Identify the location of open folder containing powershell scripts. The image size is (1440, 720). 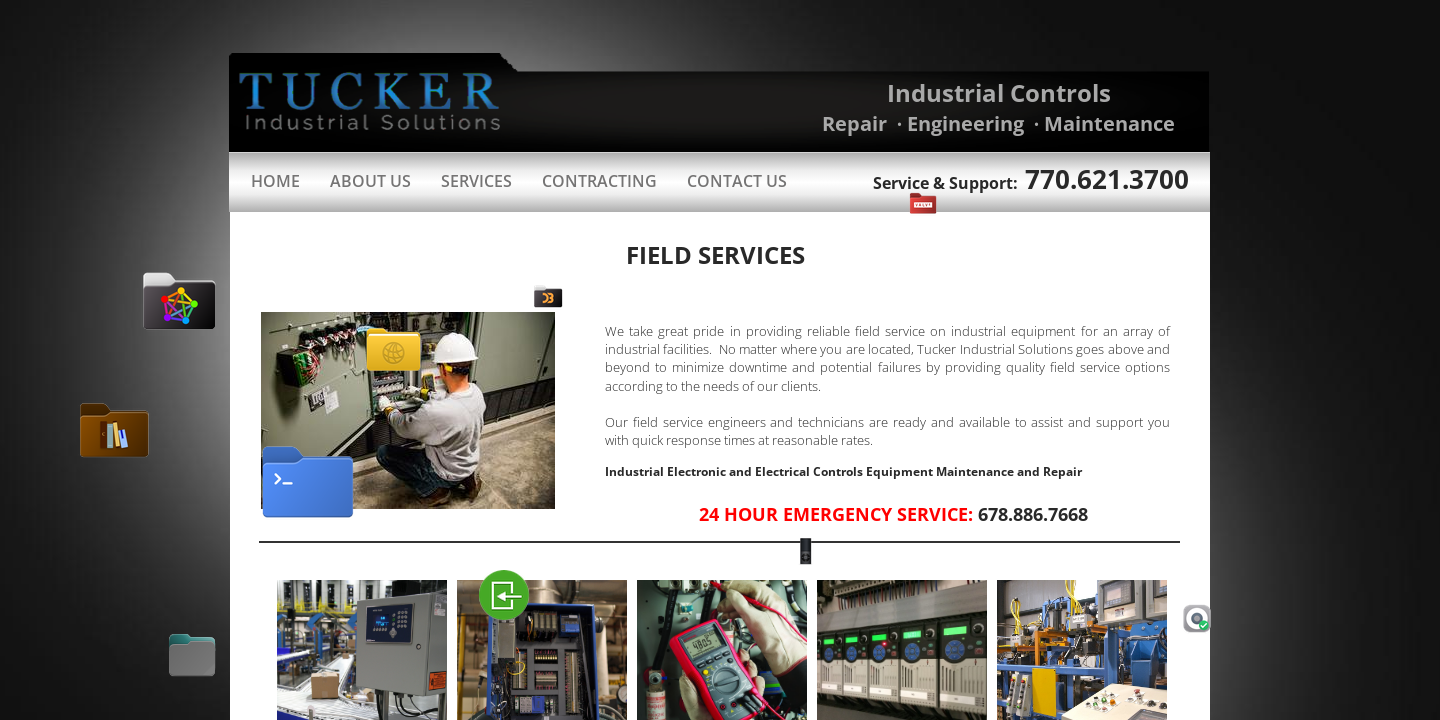
(307, 484).